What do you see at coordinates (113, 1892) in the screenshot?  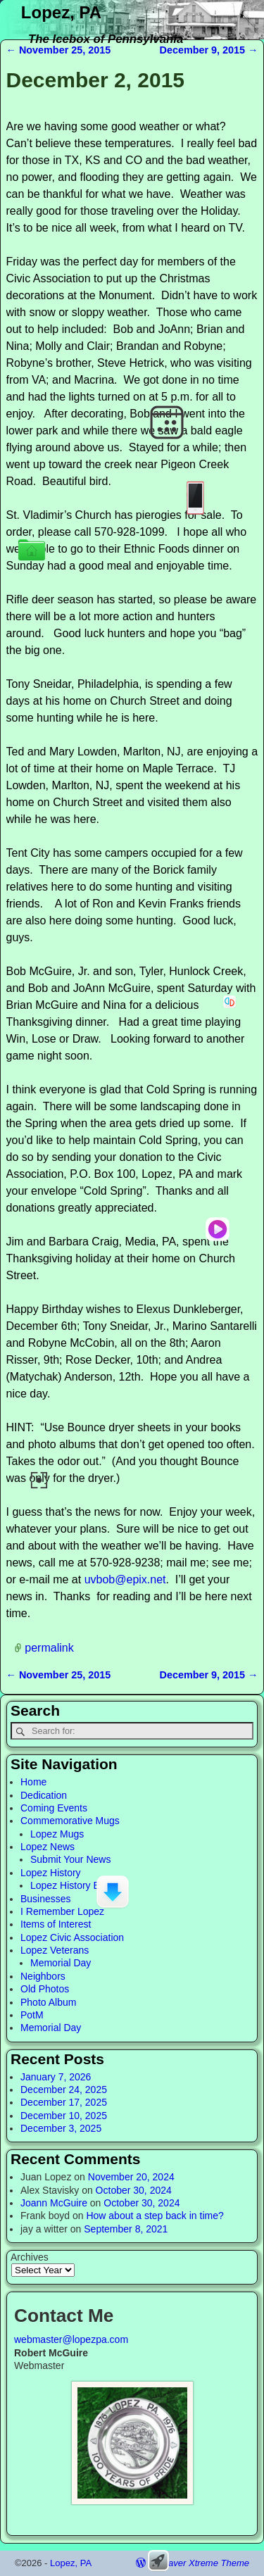 I see `open kget download manager` at bounding box center [113, 1892].